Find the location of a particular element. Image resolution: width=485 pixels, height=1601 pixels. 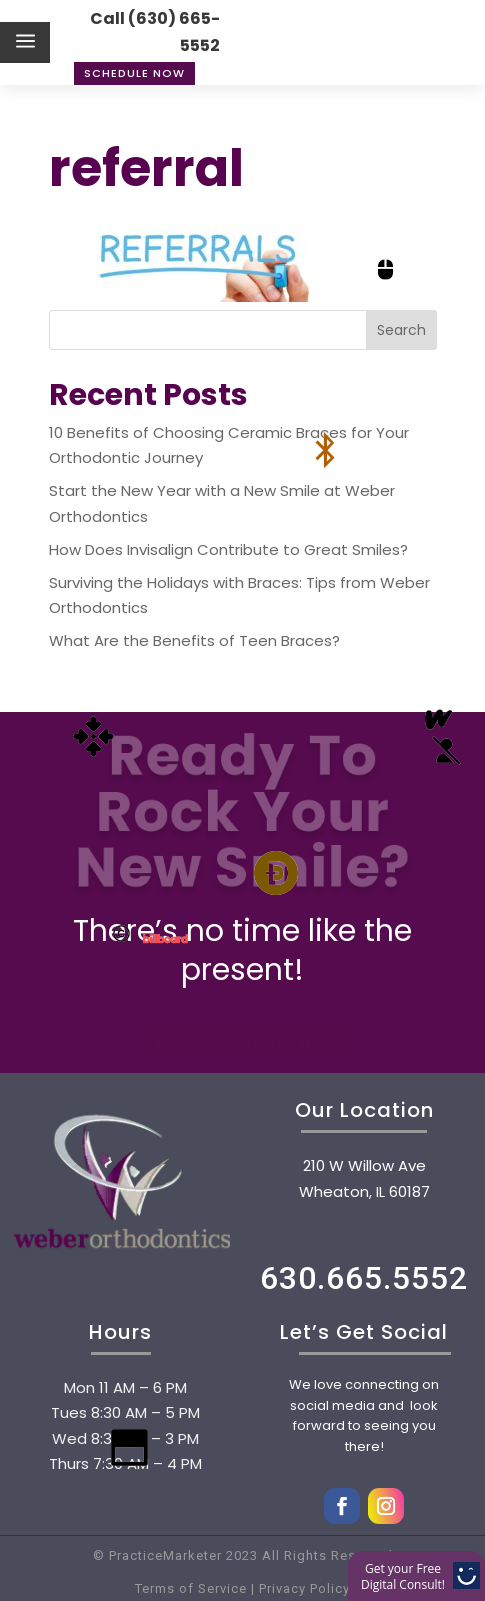

view dogecoin wallet or balance is located at coordinates (276, 873).